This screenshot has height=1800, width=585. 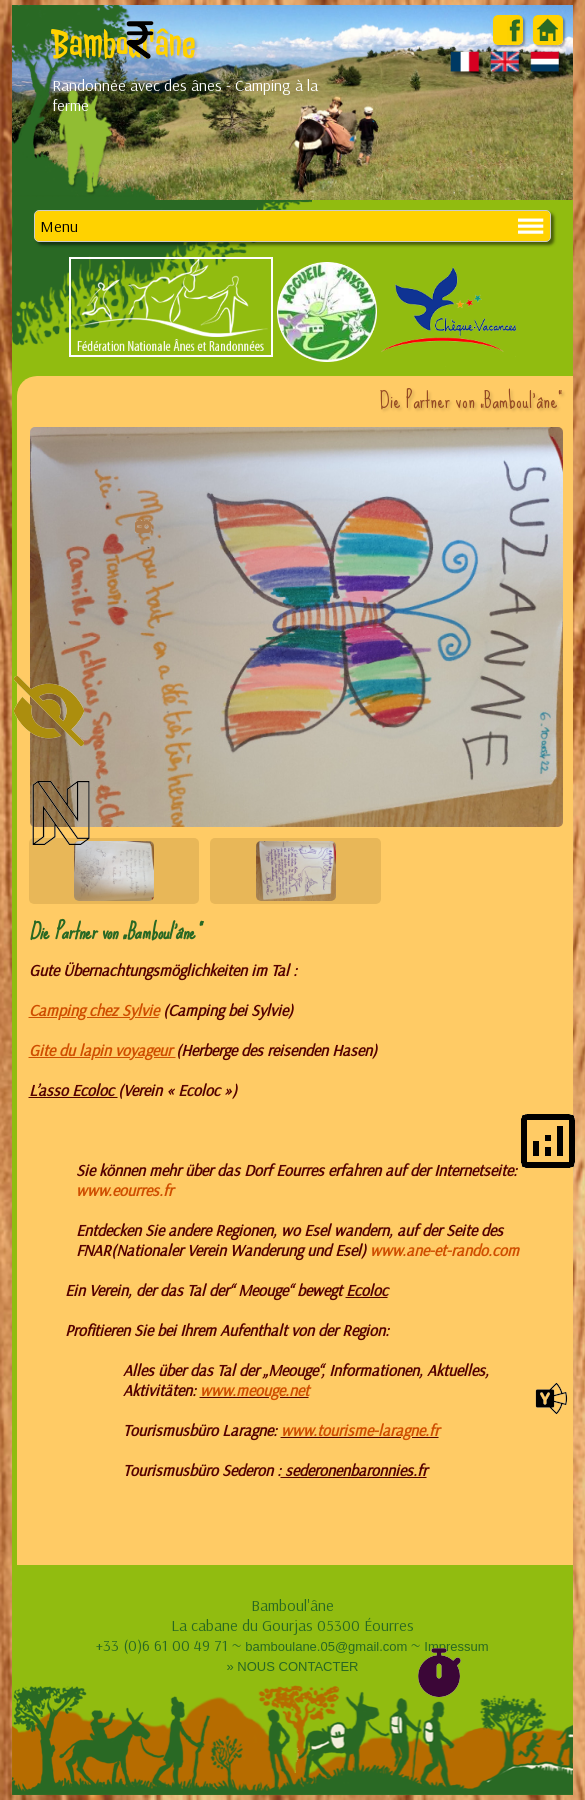 What do you see at coordinates (548, 1141) in the screenshot?
I see `view analytics and statistics` at bounding box center [548, 1141].